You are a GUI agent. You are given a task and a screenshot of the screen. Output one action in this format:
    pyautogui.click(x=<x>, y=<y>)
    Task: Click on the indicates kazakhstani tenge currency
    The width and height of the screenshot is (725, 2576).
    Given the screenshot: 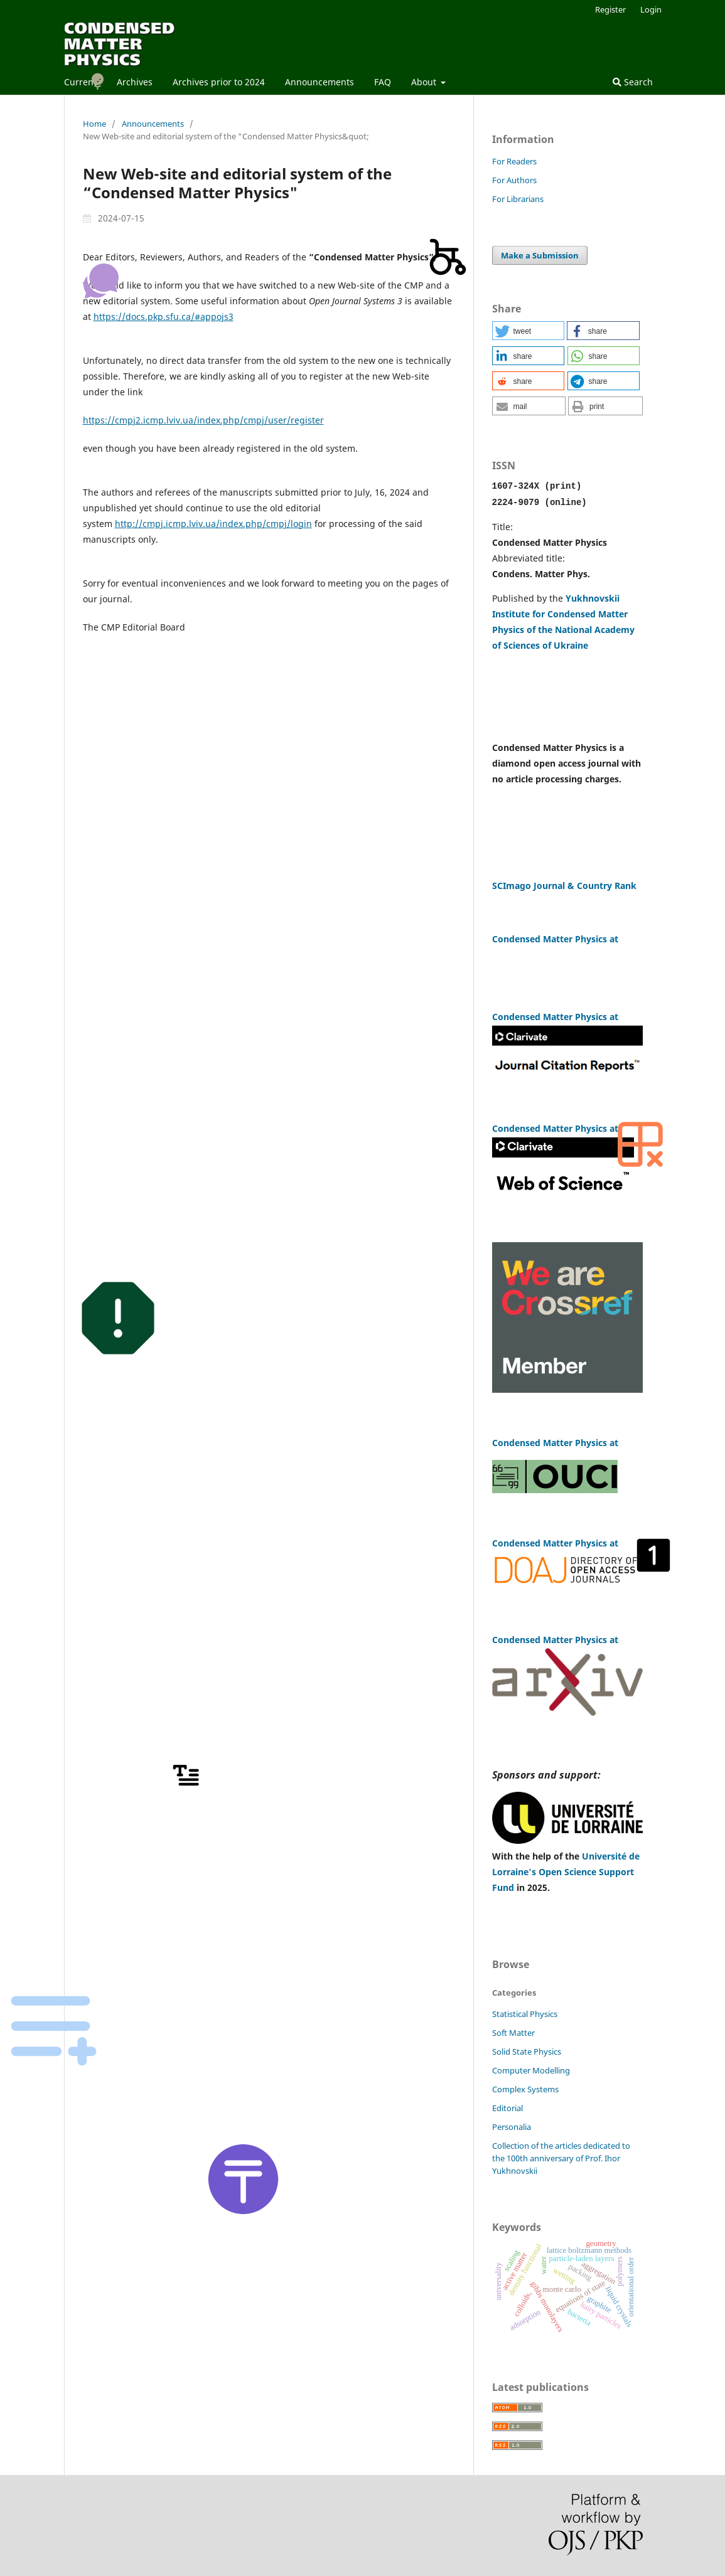 What is the action you would take?
    pyautogui.click(x=243, y=2179)
    